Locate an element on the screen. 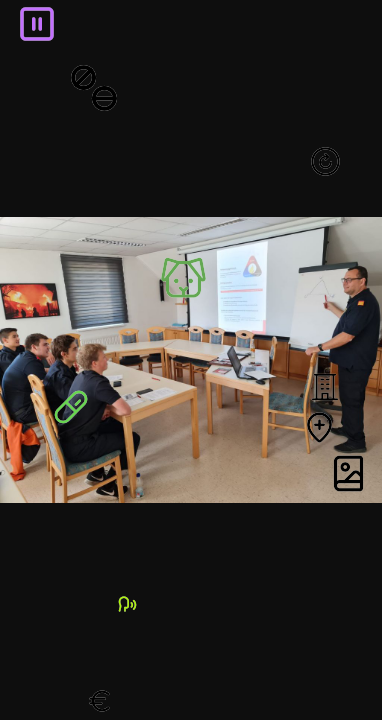 The image size is (382, 720). add a new location pin is located at coordinates (319, 427).